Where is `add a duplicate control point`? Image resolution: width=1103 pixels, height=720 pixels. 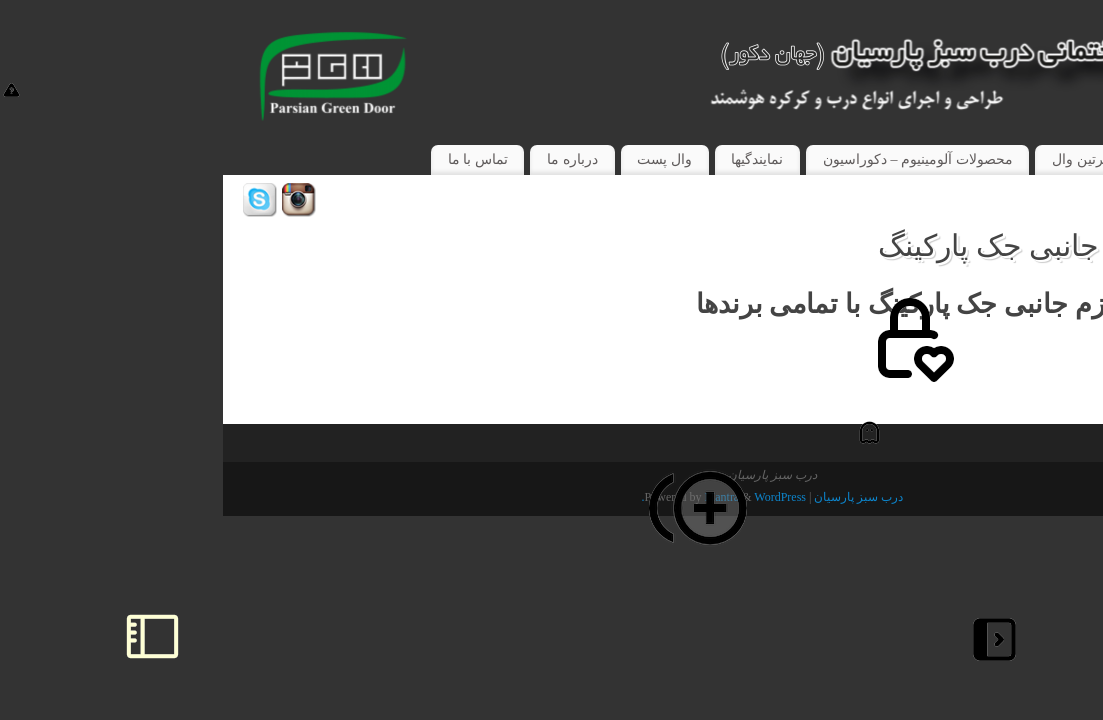
add a duplicate control point is located at coordinates (698, 508).